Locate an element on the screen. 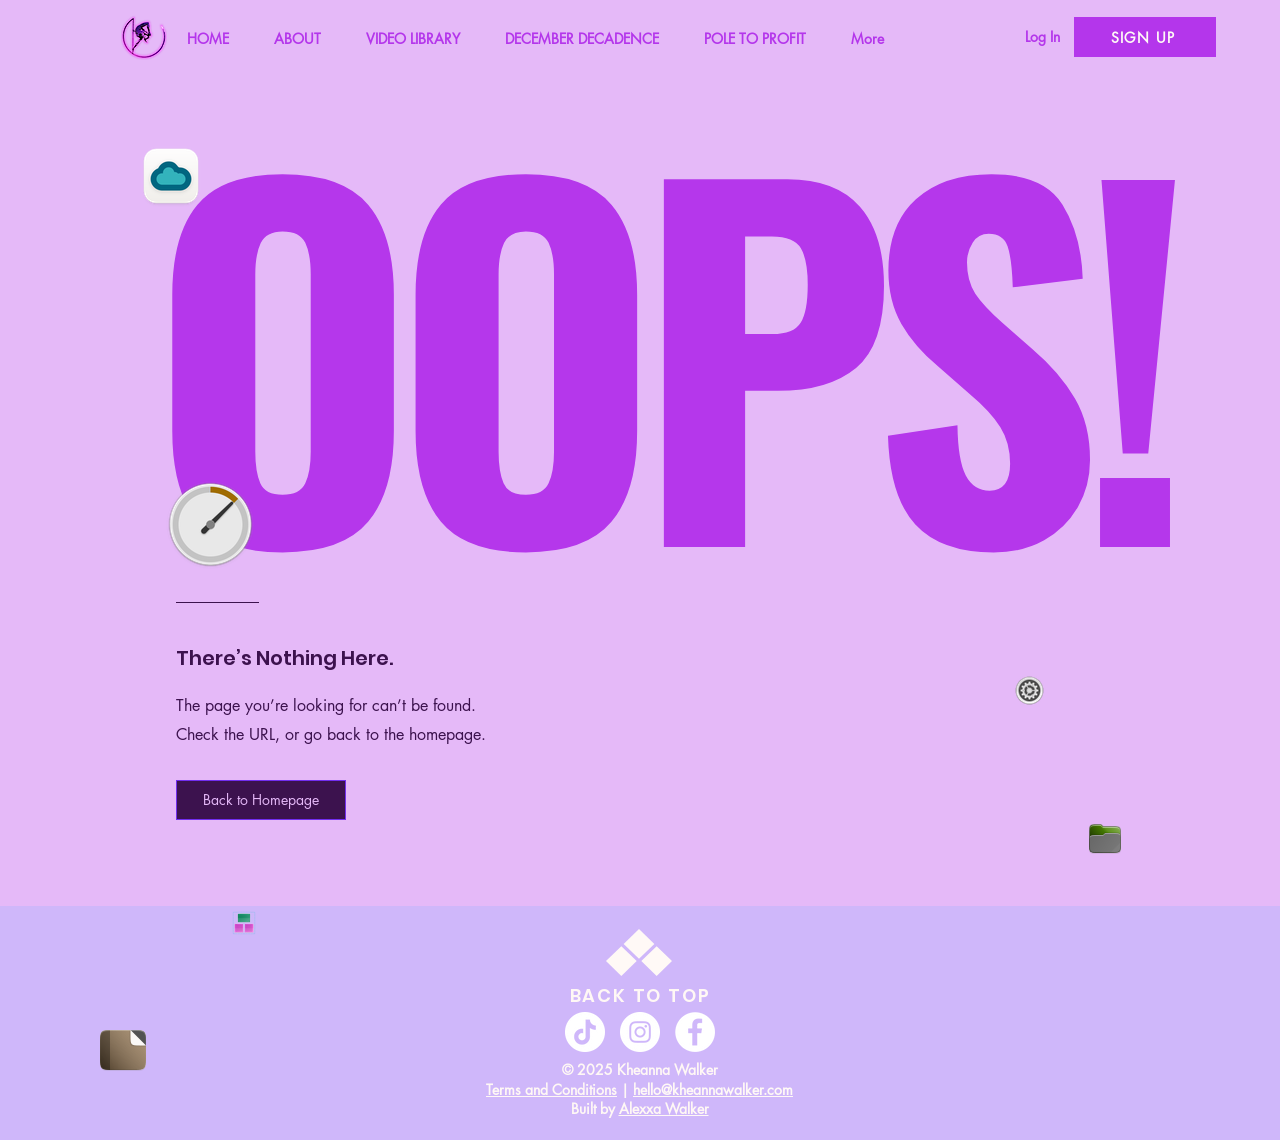 This screenshot has width=1280, height=1140. change desktop wallpaper settings is located at coordinates (123, 1049).